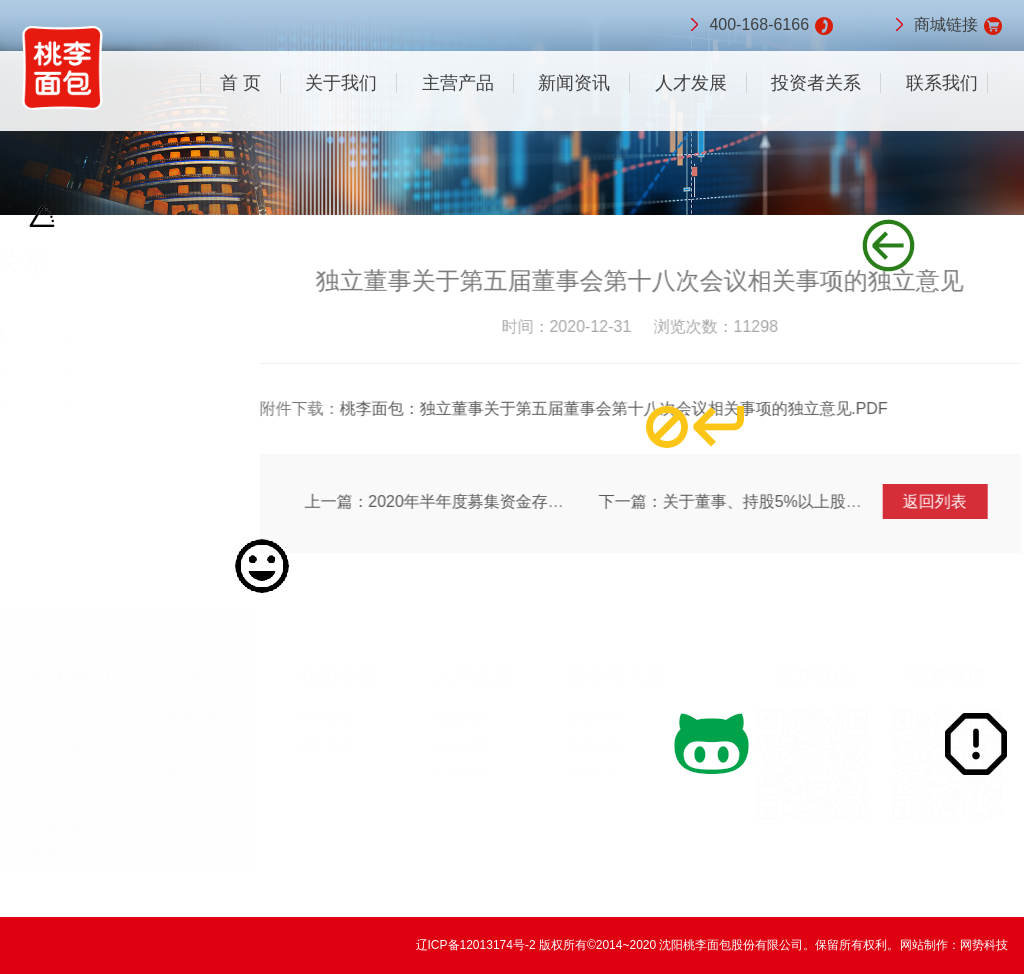 This screenshot has width=1024, height=974. Describe the element at coordinates (42, 217) in the screenshot. I see `measure or adjust an angle` at that location.